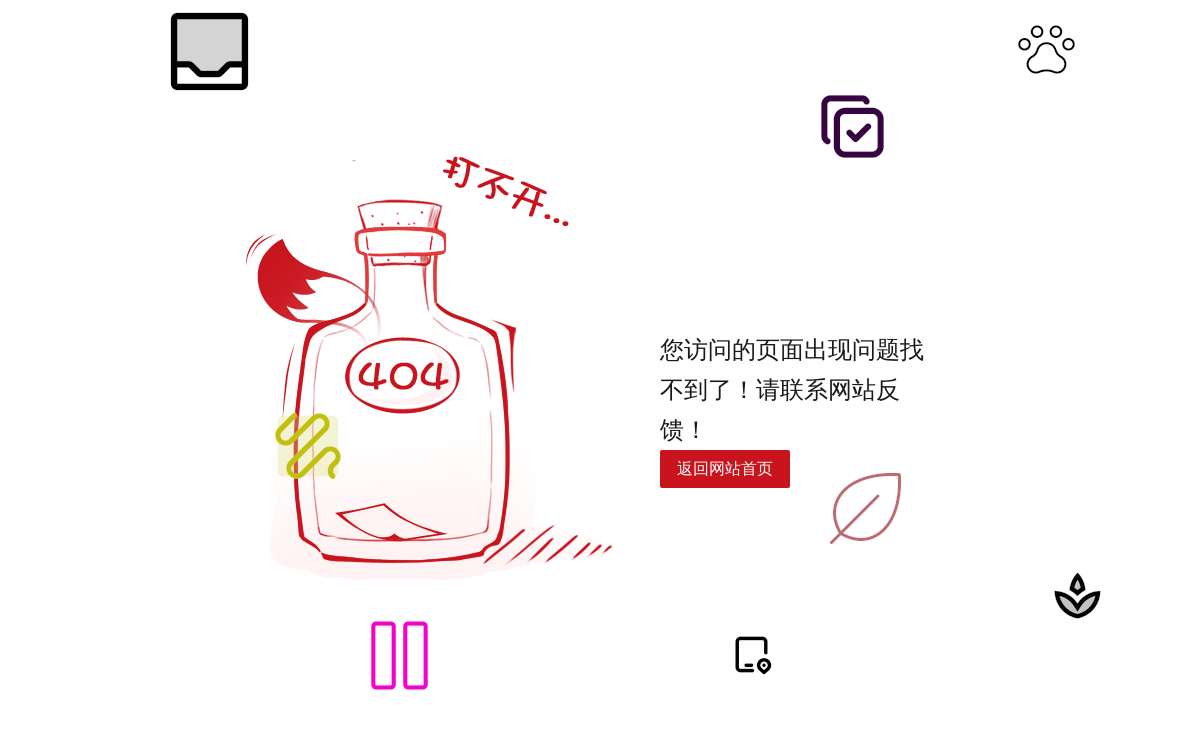  Describe the element at coordinates (1077, 595) in the screenshot. I see `access spa or wellness services` at that location.